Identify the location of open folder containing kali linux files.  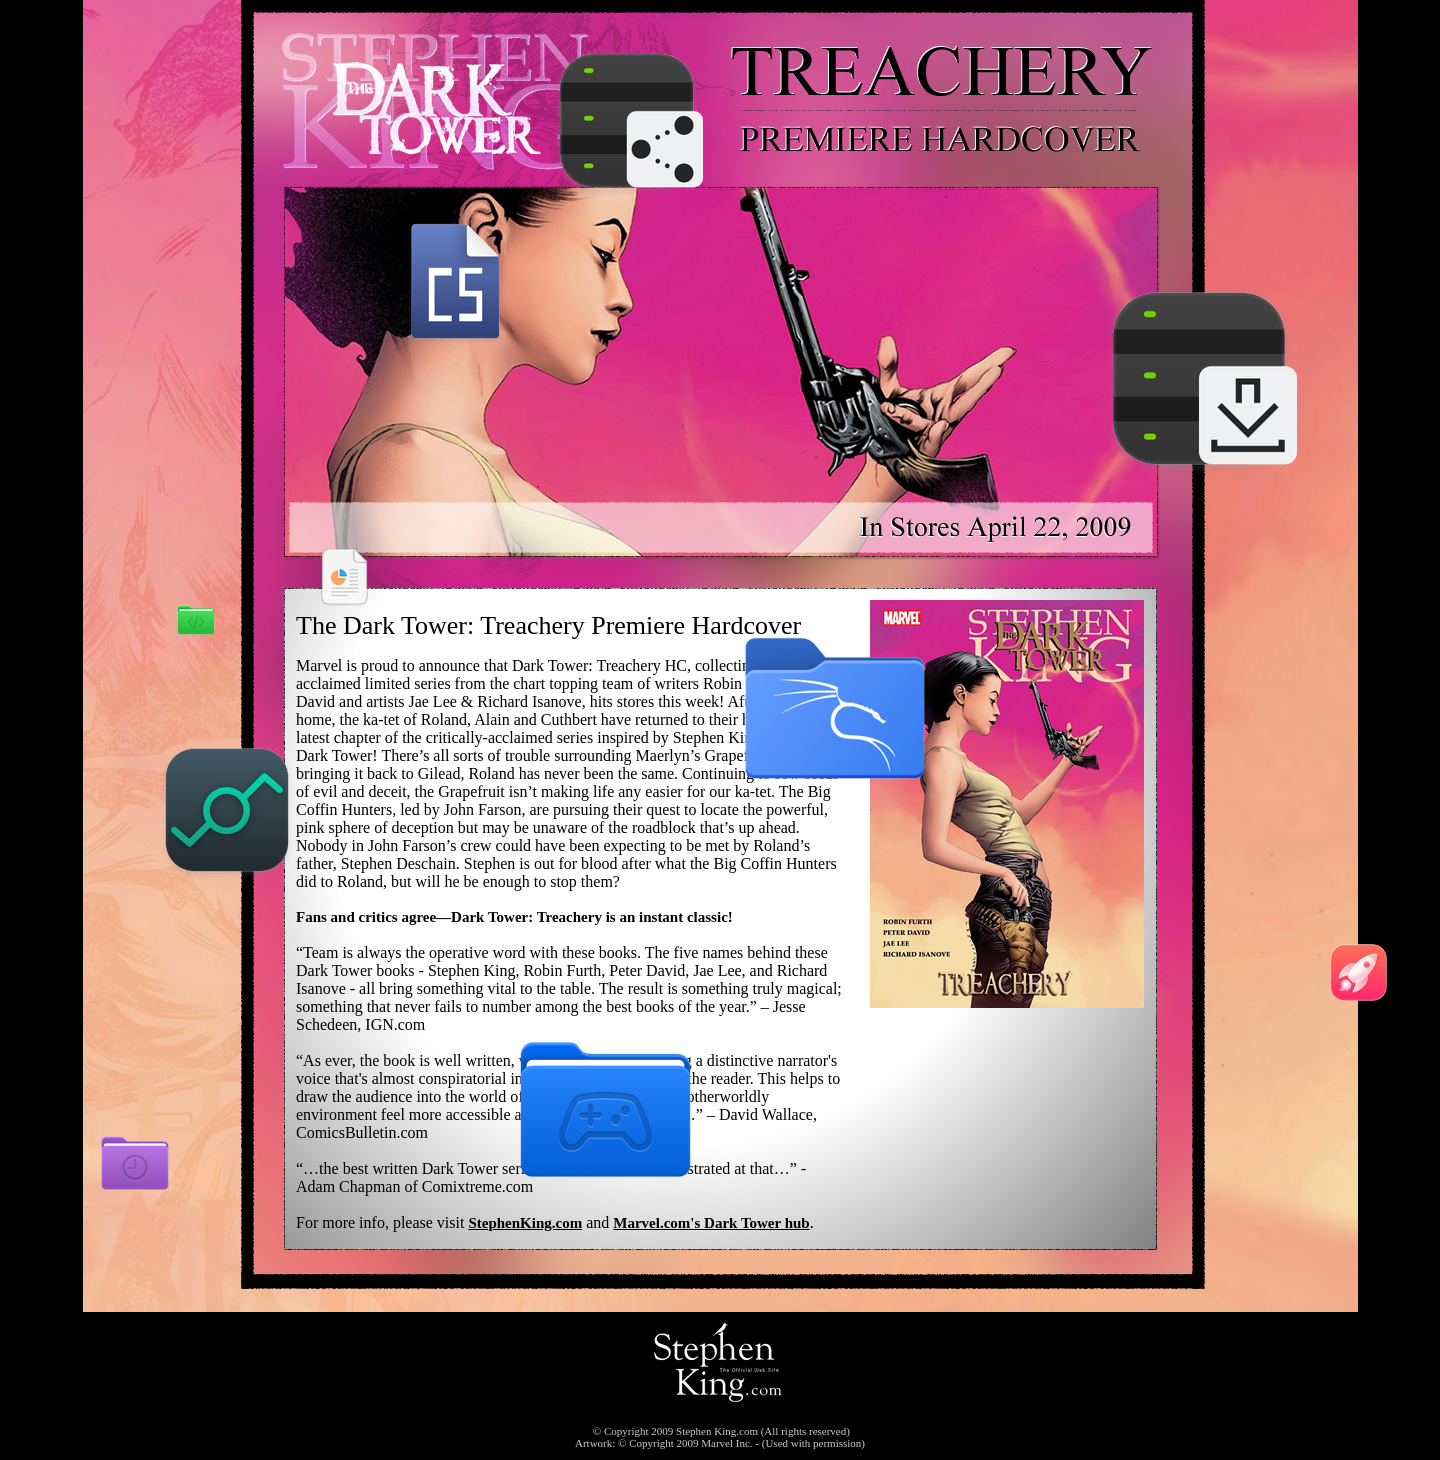
(834, 713).